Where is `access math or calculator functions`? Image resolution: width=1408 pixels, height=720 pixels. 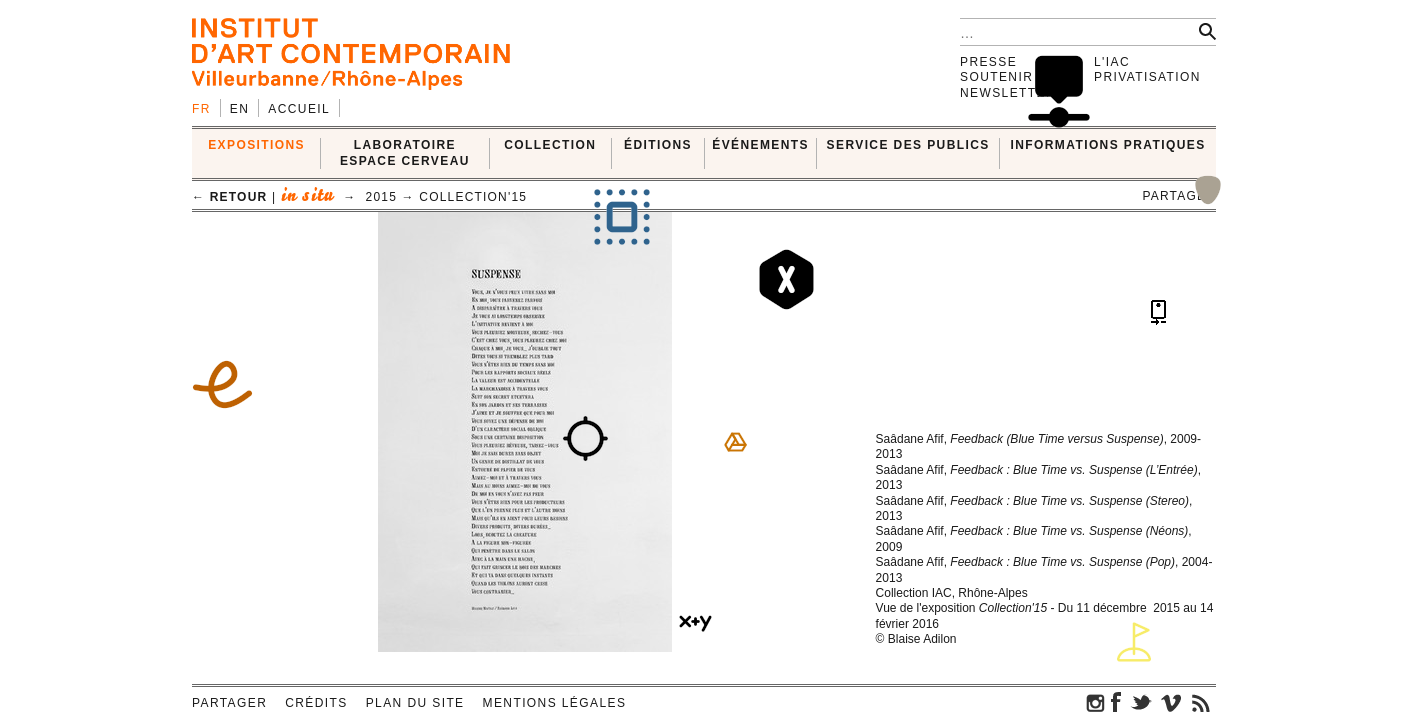
access math or calculator functions is located at coordinates (695, 621).